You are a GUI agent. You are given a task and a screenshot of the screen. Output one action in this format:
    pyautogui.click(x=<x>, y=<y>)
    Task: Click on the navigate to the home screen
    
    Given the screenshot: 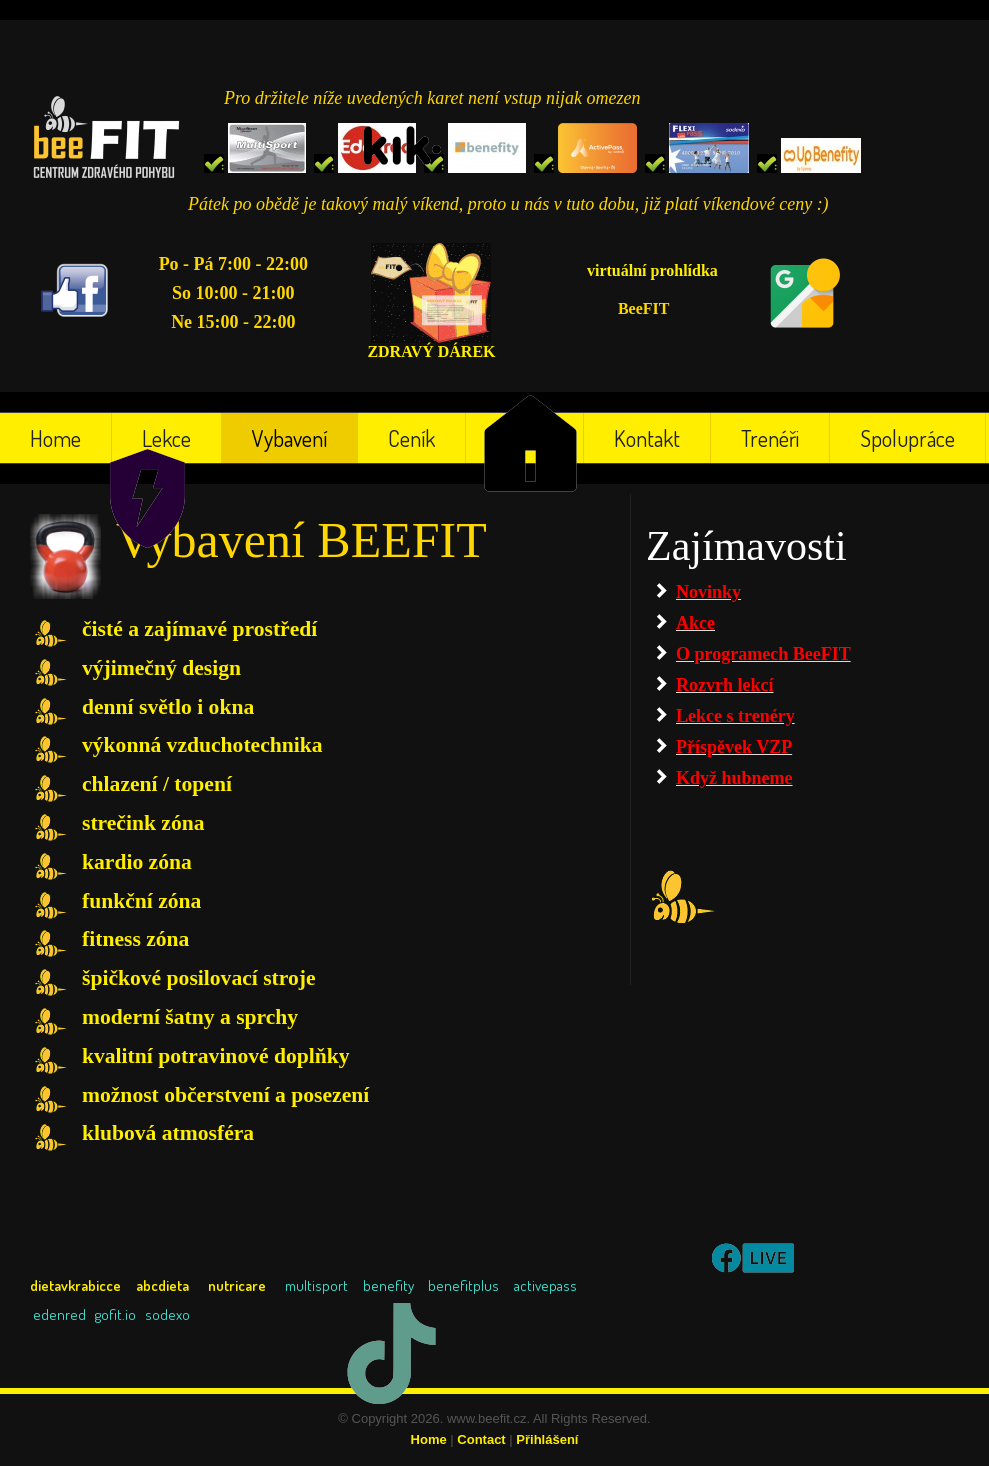 What is the action you would take?
    pyautogui.click(x=530, y=445)
    